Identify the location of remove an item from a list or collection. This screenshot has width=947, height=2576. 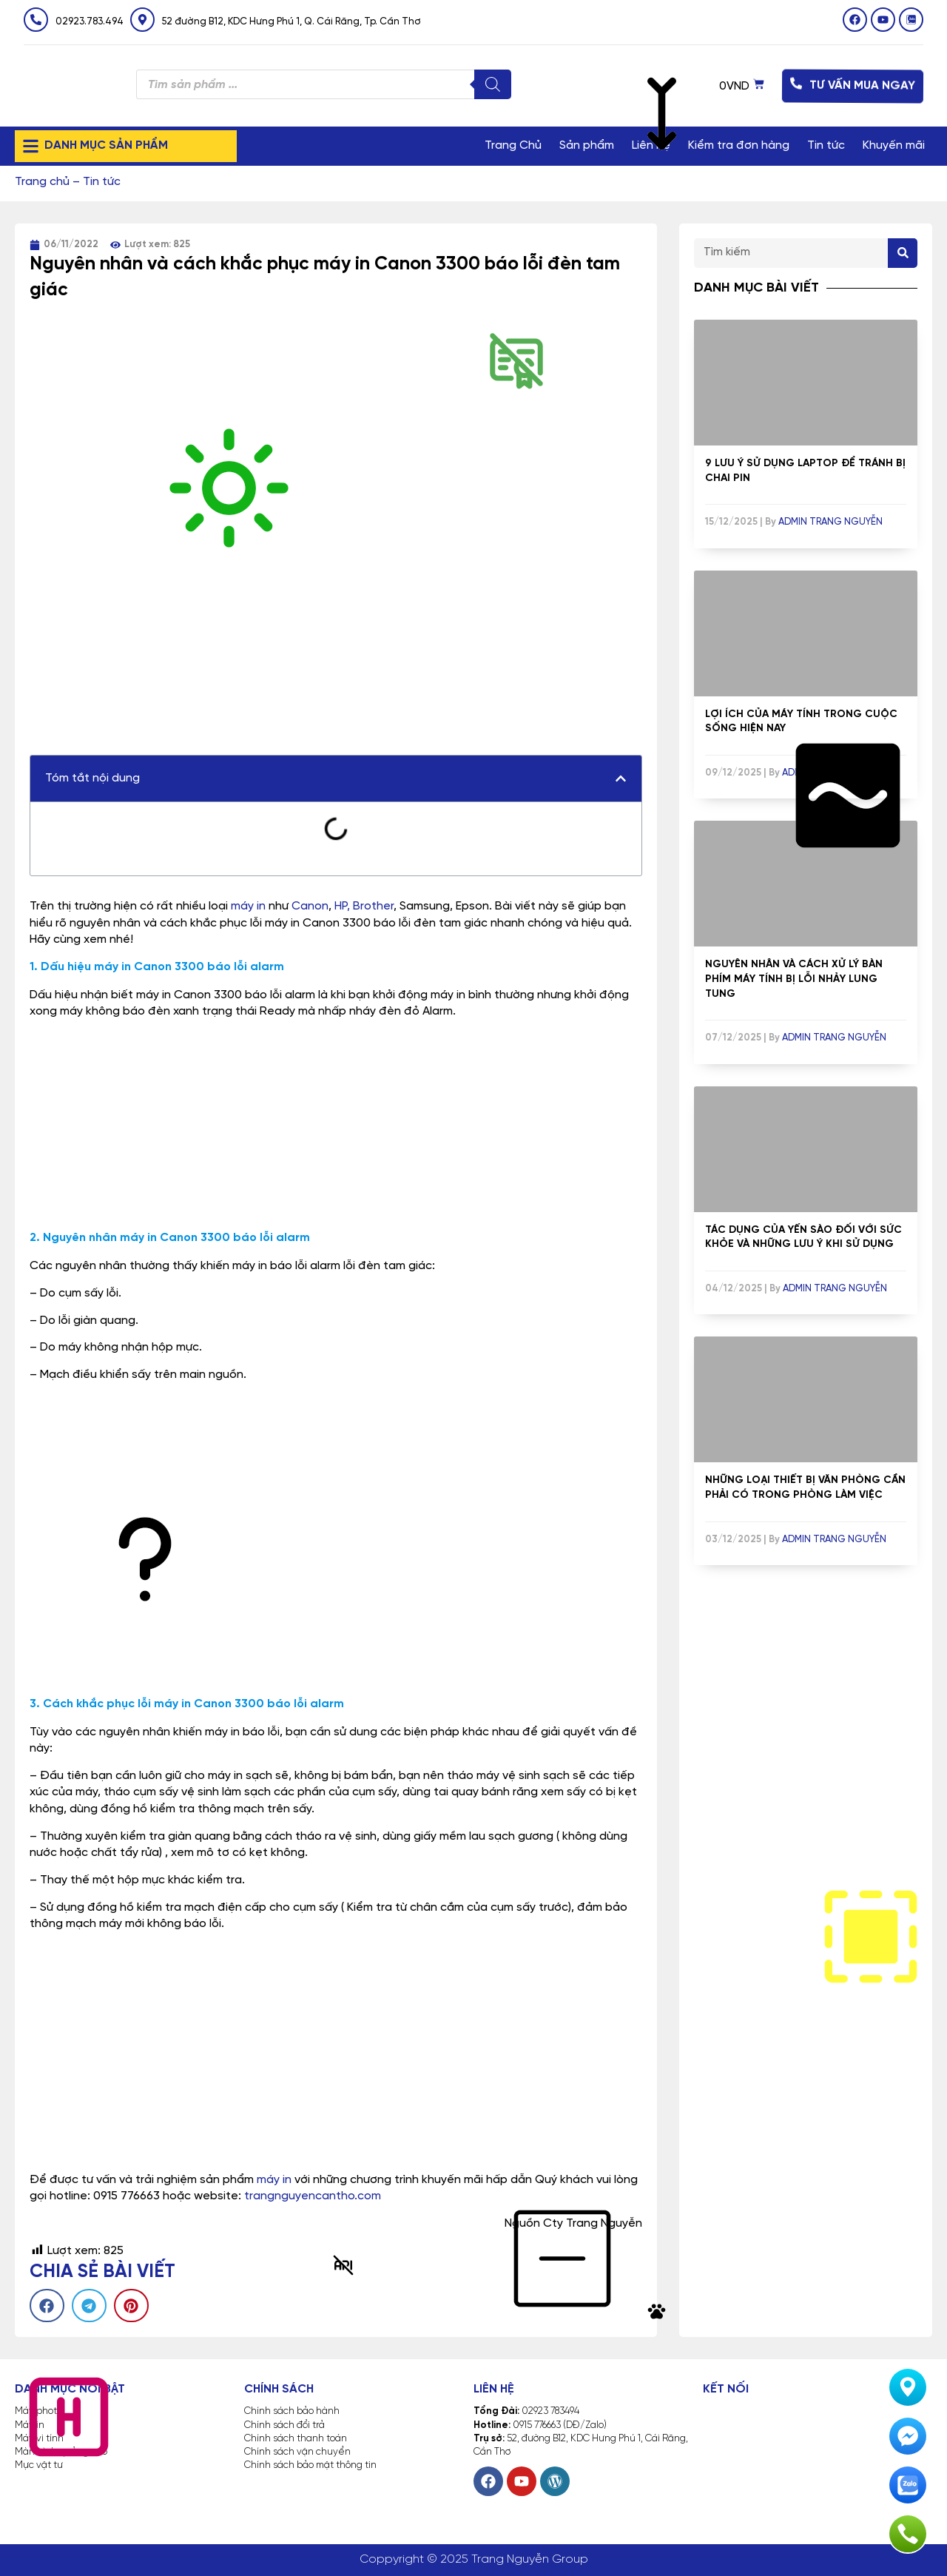
(562, 2259).